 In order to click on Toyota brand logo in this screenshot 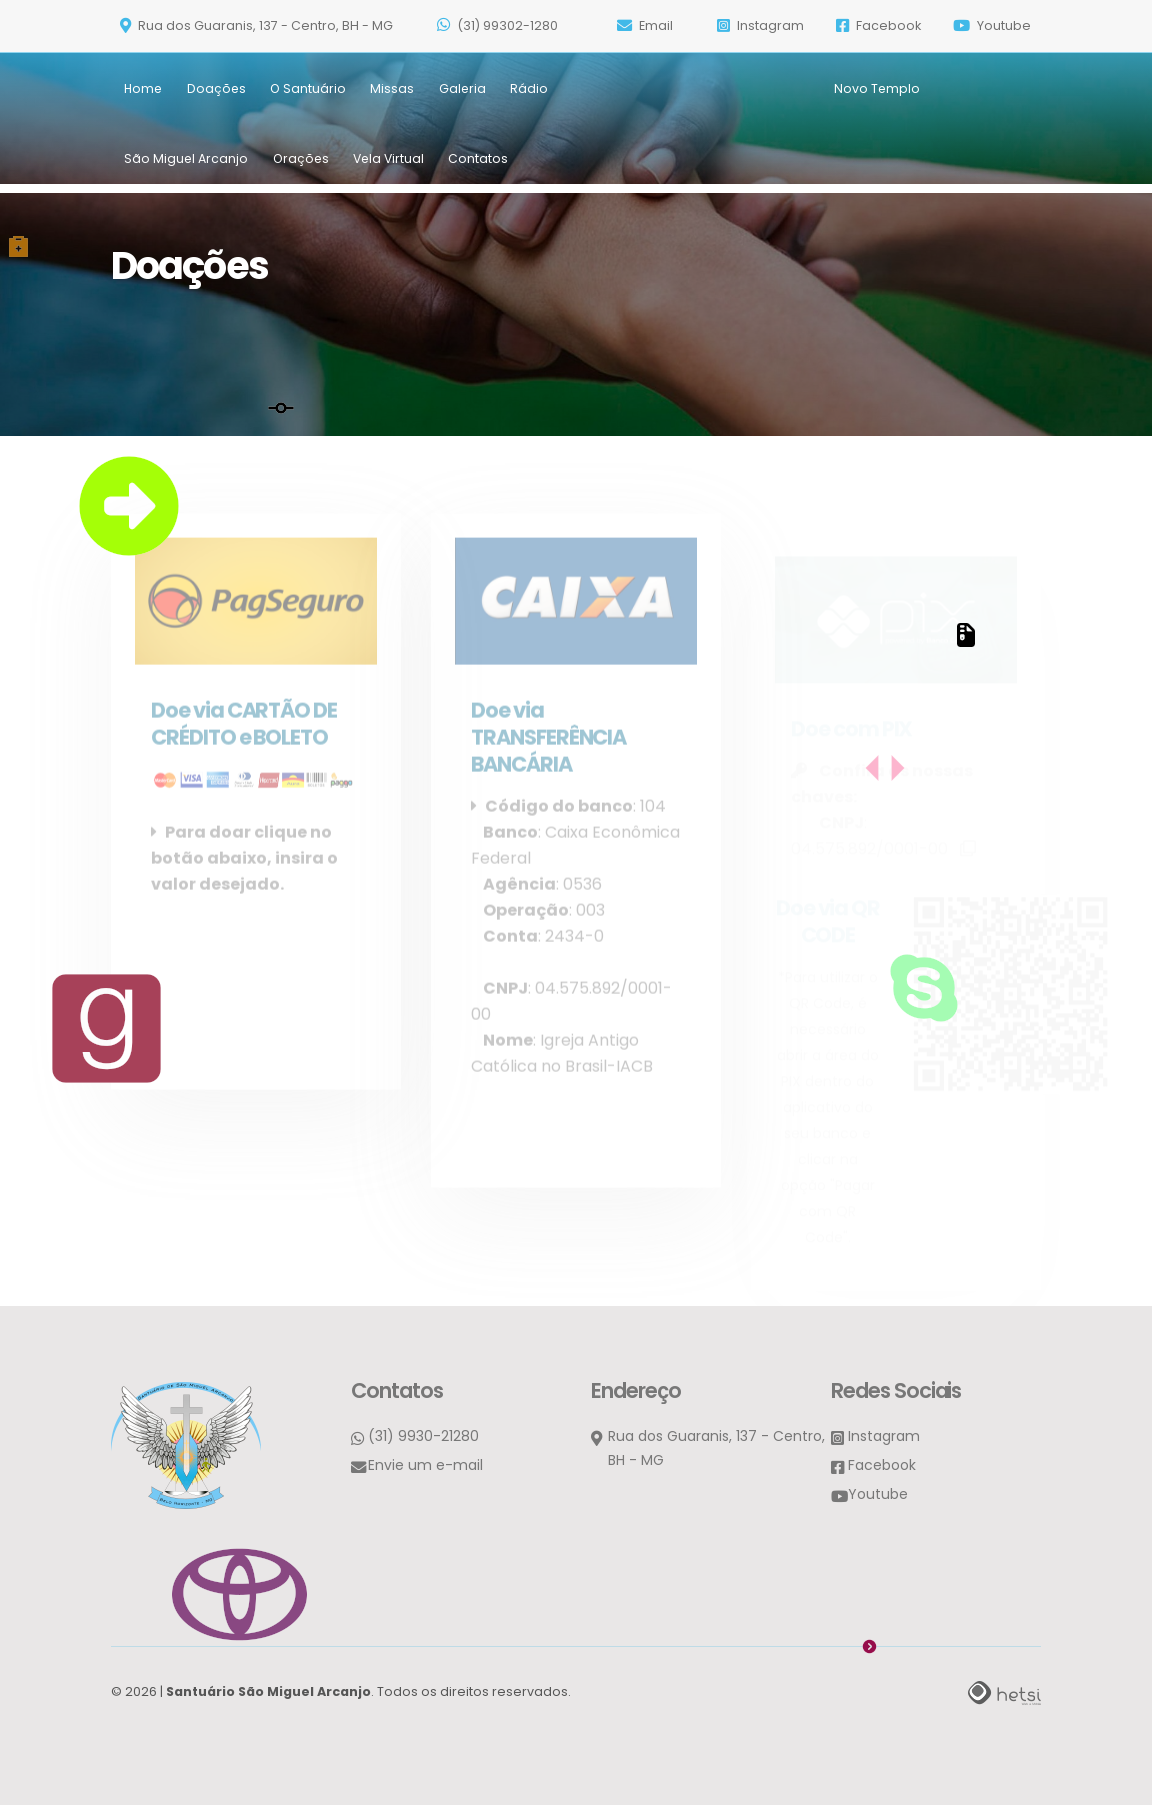, I will do `click(239, 1594)`.